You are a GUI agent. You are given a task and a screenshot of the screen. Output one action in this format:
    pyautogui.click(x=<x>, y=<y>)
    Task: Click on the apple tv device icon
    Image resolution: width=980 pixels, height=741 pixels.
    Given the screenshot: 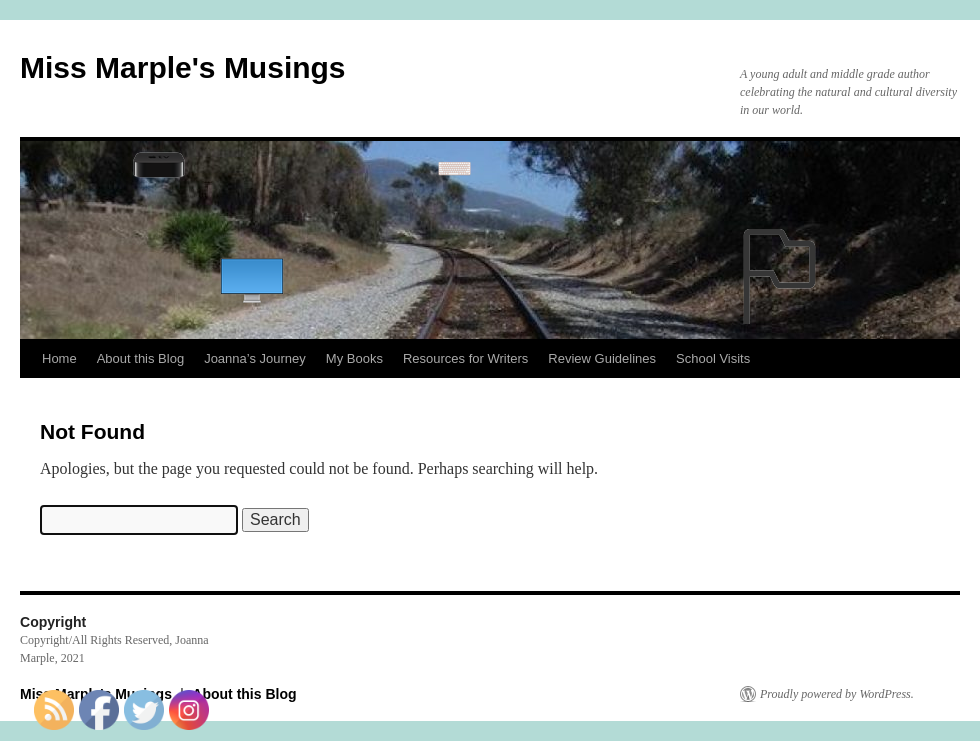 What is the action you would take?
    pyautogui.click(x=159, y=157)
    